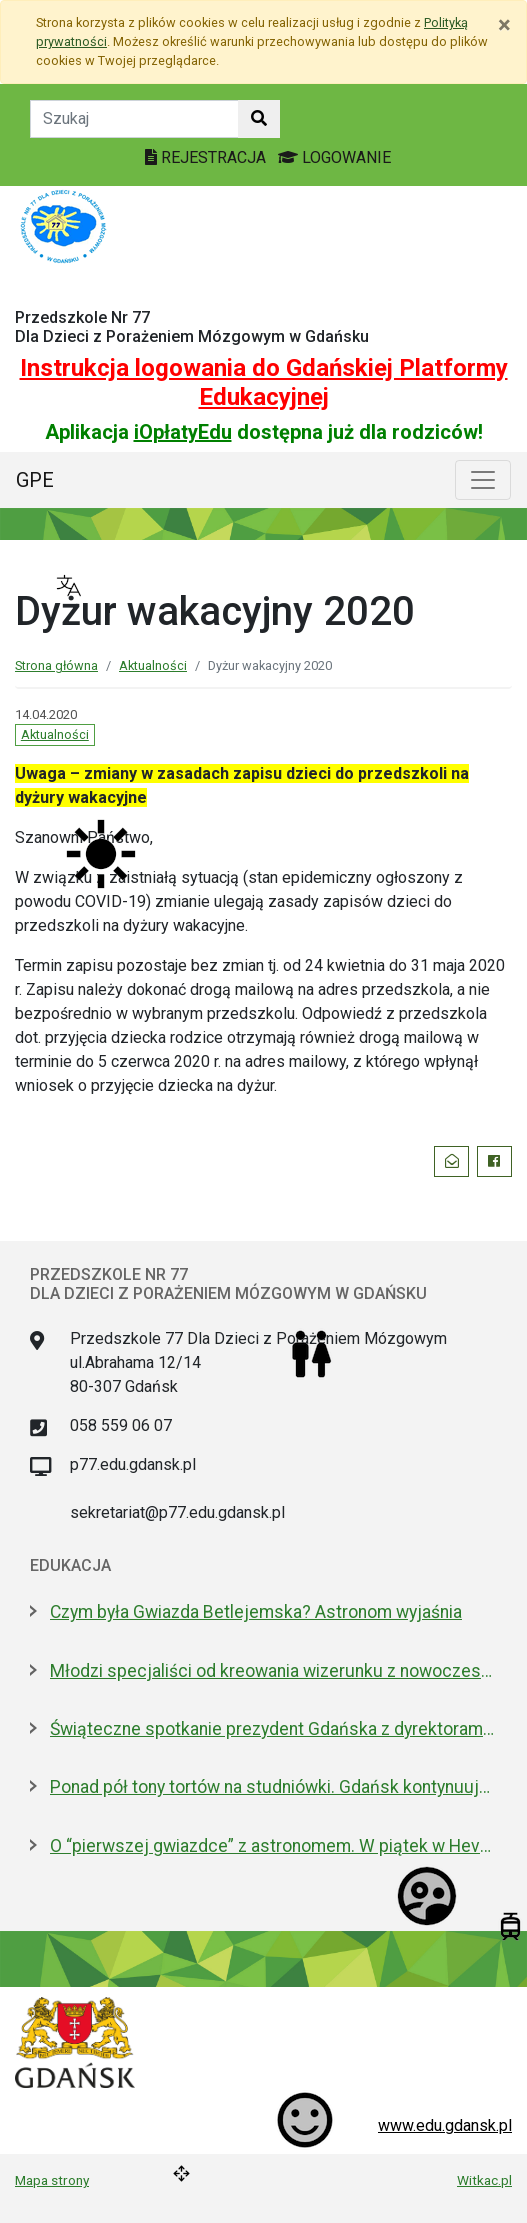 The image size is (527, 2223). I want to click on view supervised or child accounts, so click(427, 1896).